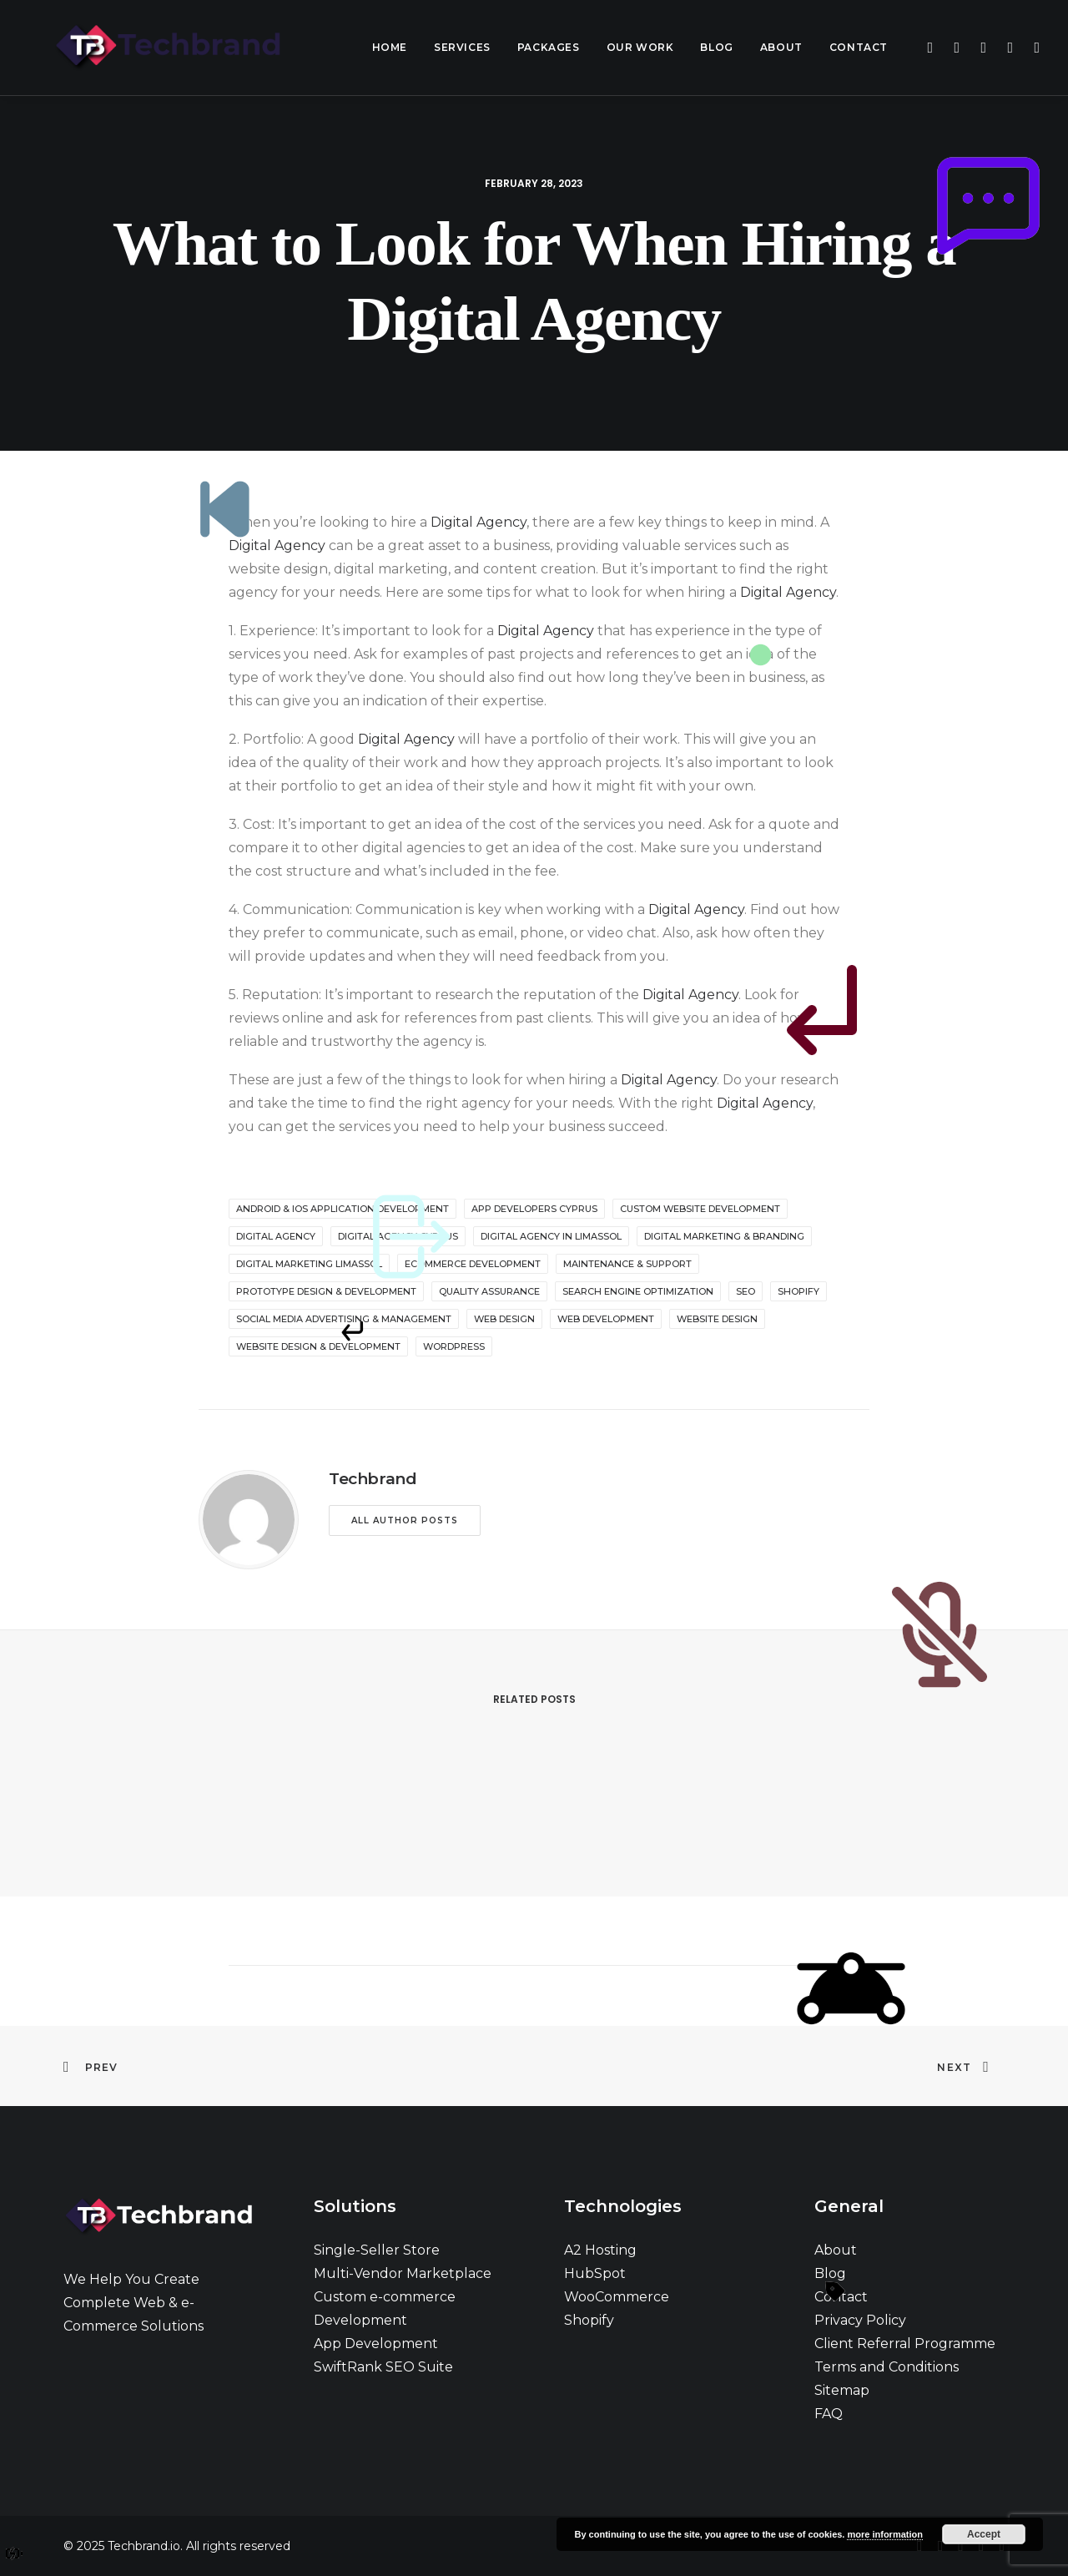  Describe the element at coordinates (224, 509) in the screenshot. I see `skip to previous track` at that location.